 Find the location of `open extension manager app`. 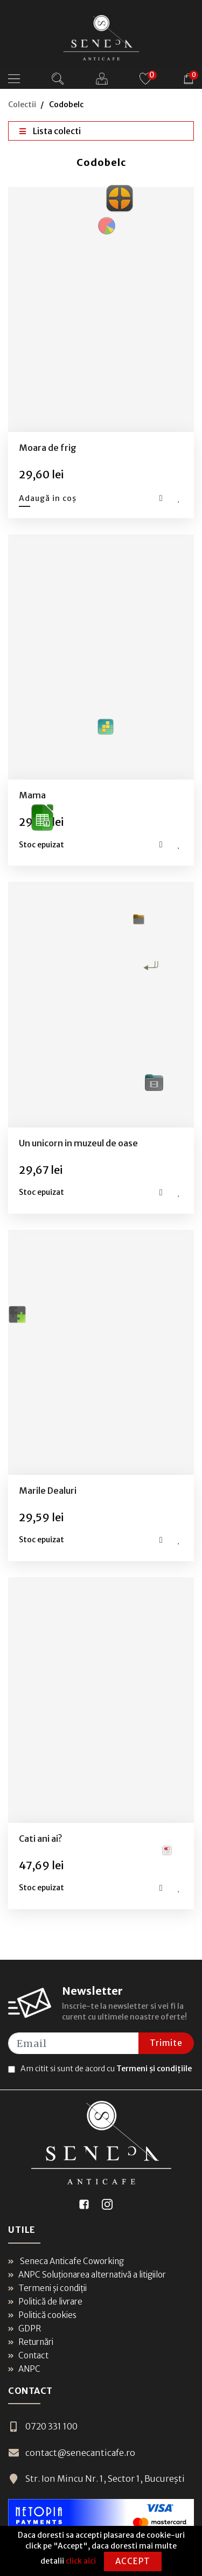

open extension manager app is located at coordinates (17, 1314).